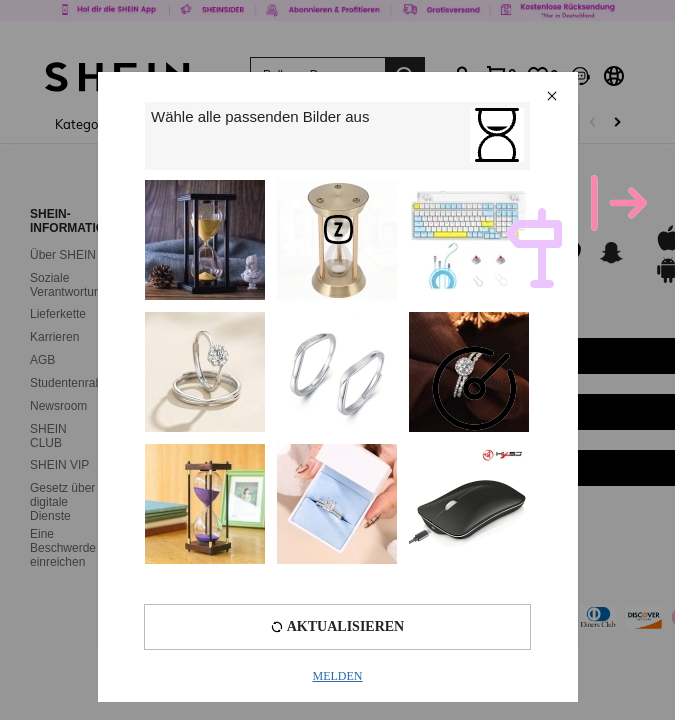 Image resolution: width=675 pixels, height=720 pixels. I want to click on view performance metrics or usage statistics, so click(474, 388).